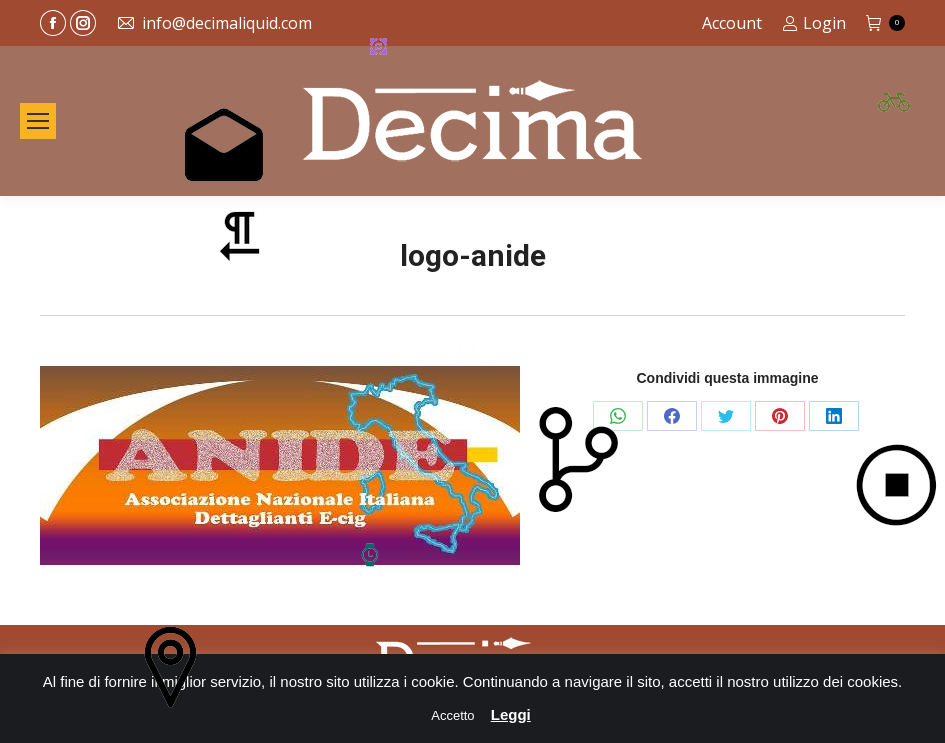 Image resolution: width=945 pixels, height=743 pixels. Describe the element at coordinates (378, 46) in the screenshot. I see `sync or refresh group members` at that location.